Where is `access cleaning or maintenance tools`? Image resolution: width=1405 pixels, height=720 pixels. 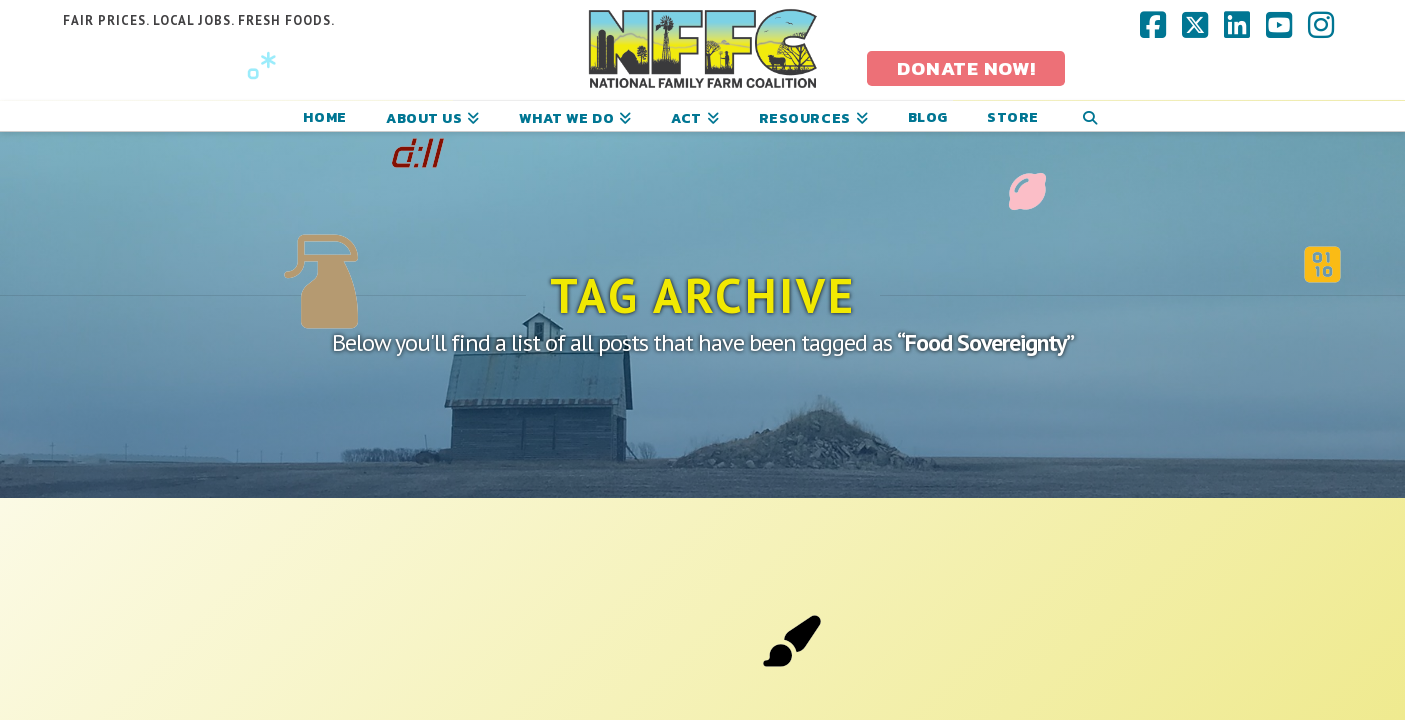 access cleaning or maintenance tools is located at coordinates (324, 281).